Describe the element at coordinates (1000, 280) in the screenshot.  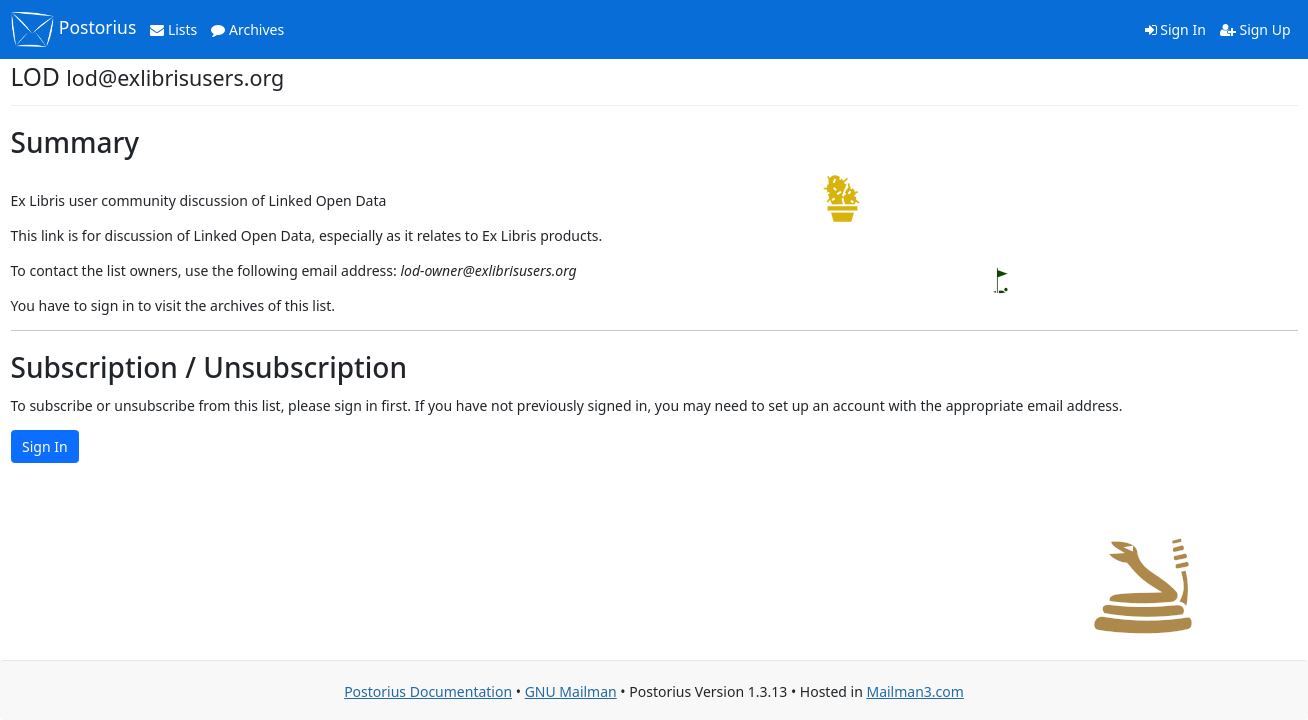
I see `access golf or mini-golf game` at that location.